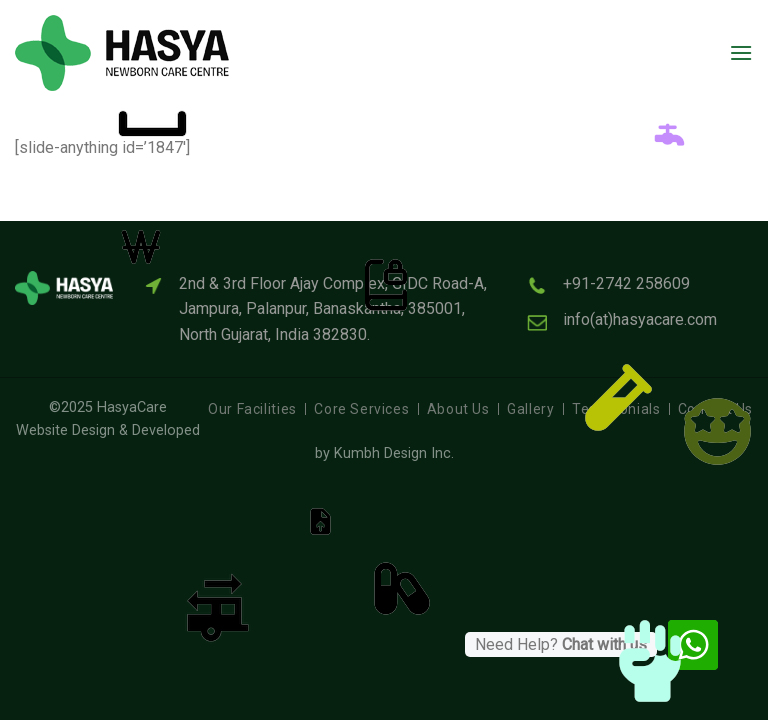 This screenshot has height=720, width=768. What do you see at coordinates (618, 397) in the screenshot?
I see `view lab results or test samples` at bounding box center [618, 397].